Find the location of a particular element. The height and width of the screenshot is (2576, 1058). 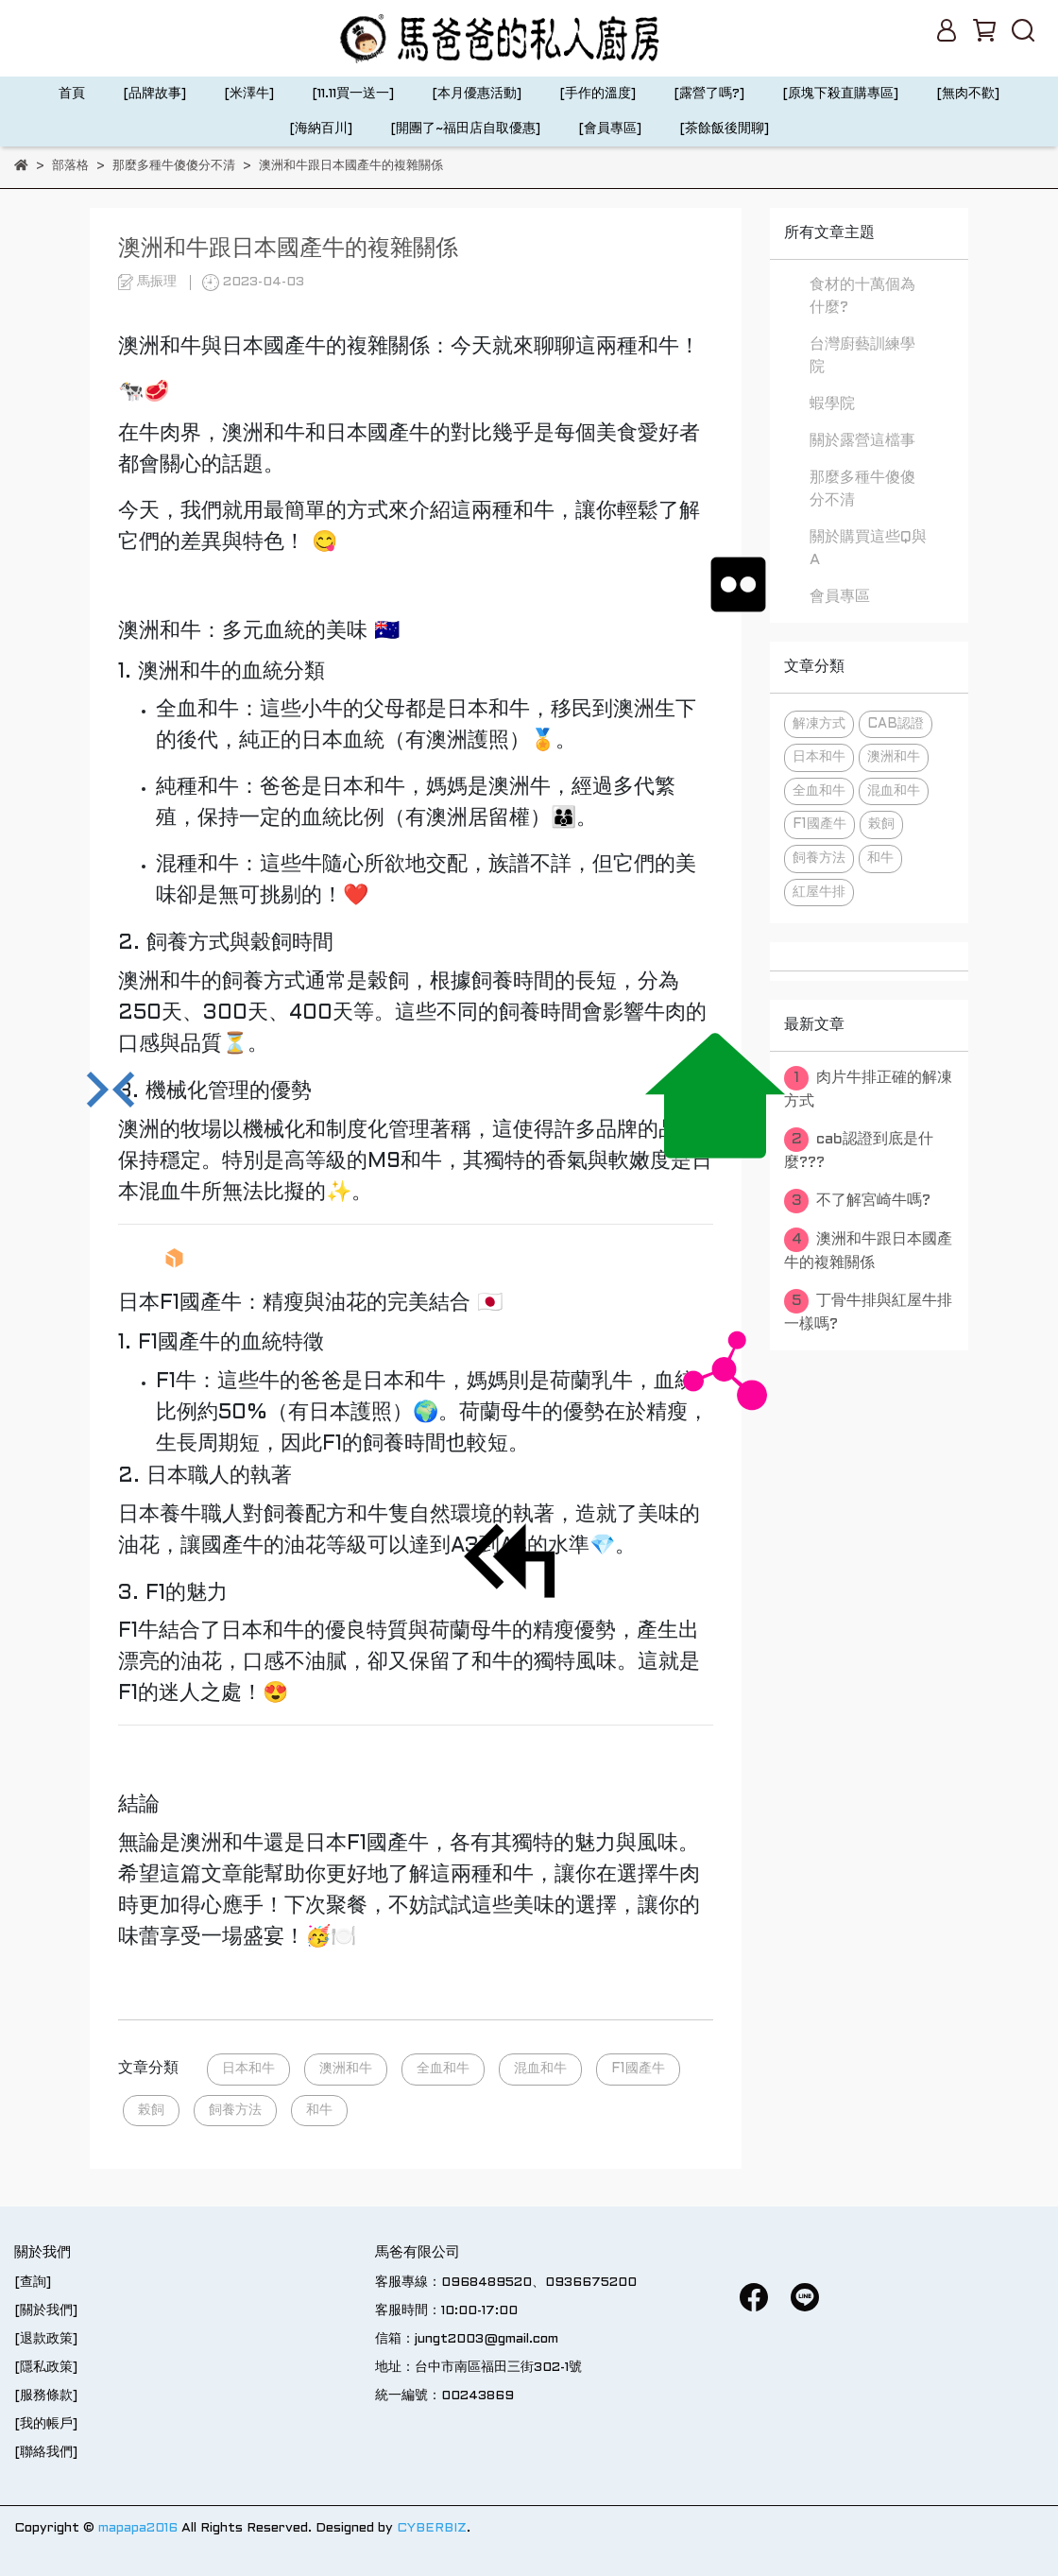

collapse or contract horizontal panels is located at coordinates (111, 1090).